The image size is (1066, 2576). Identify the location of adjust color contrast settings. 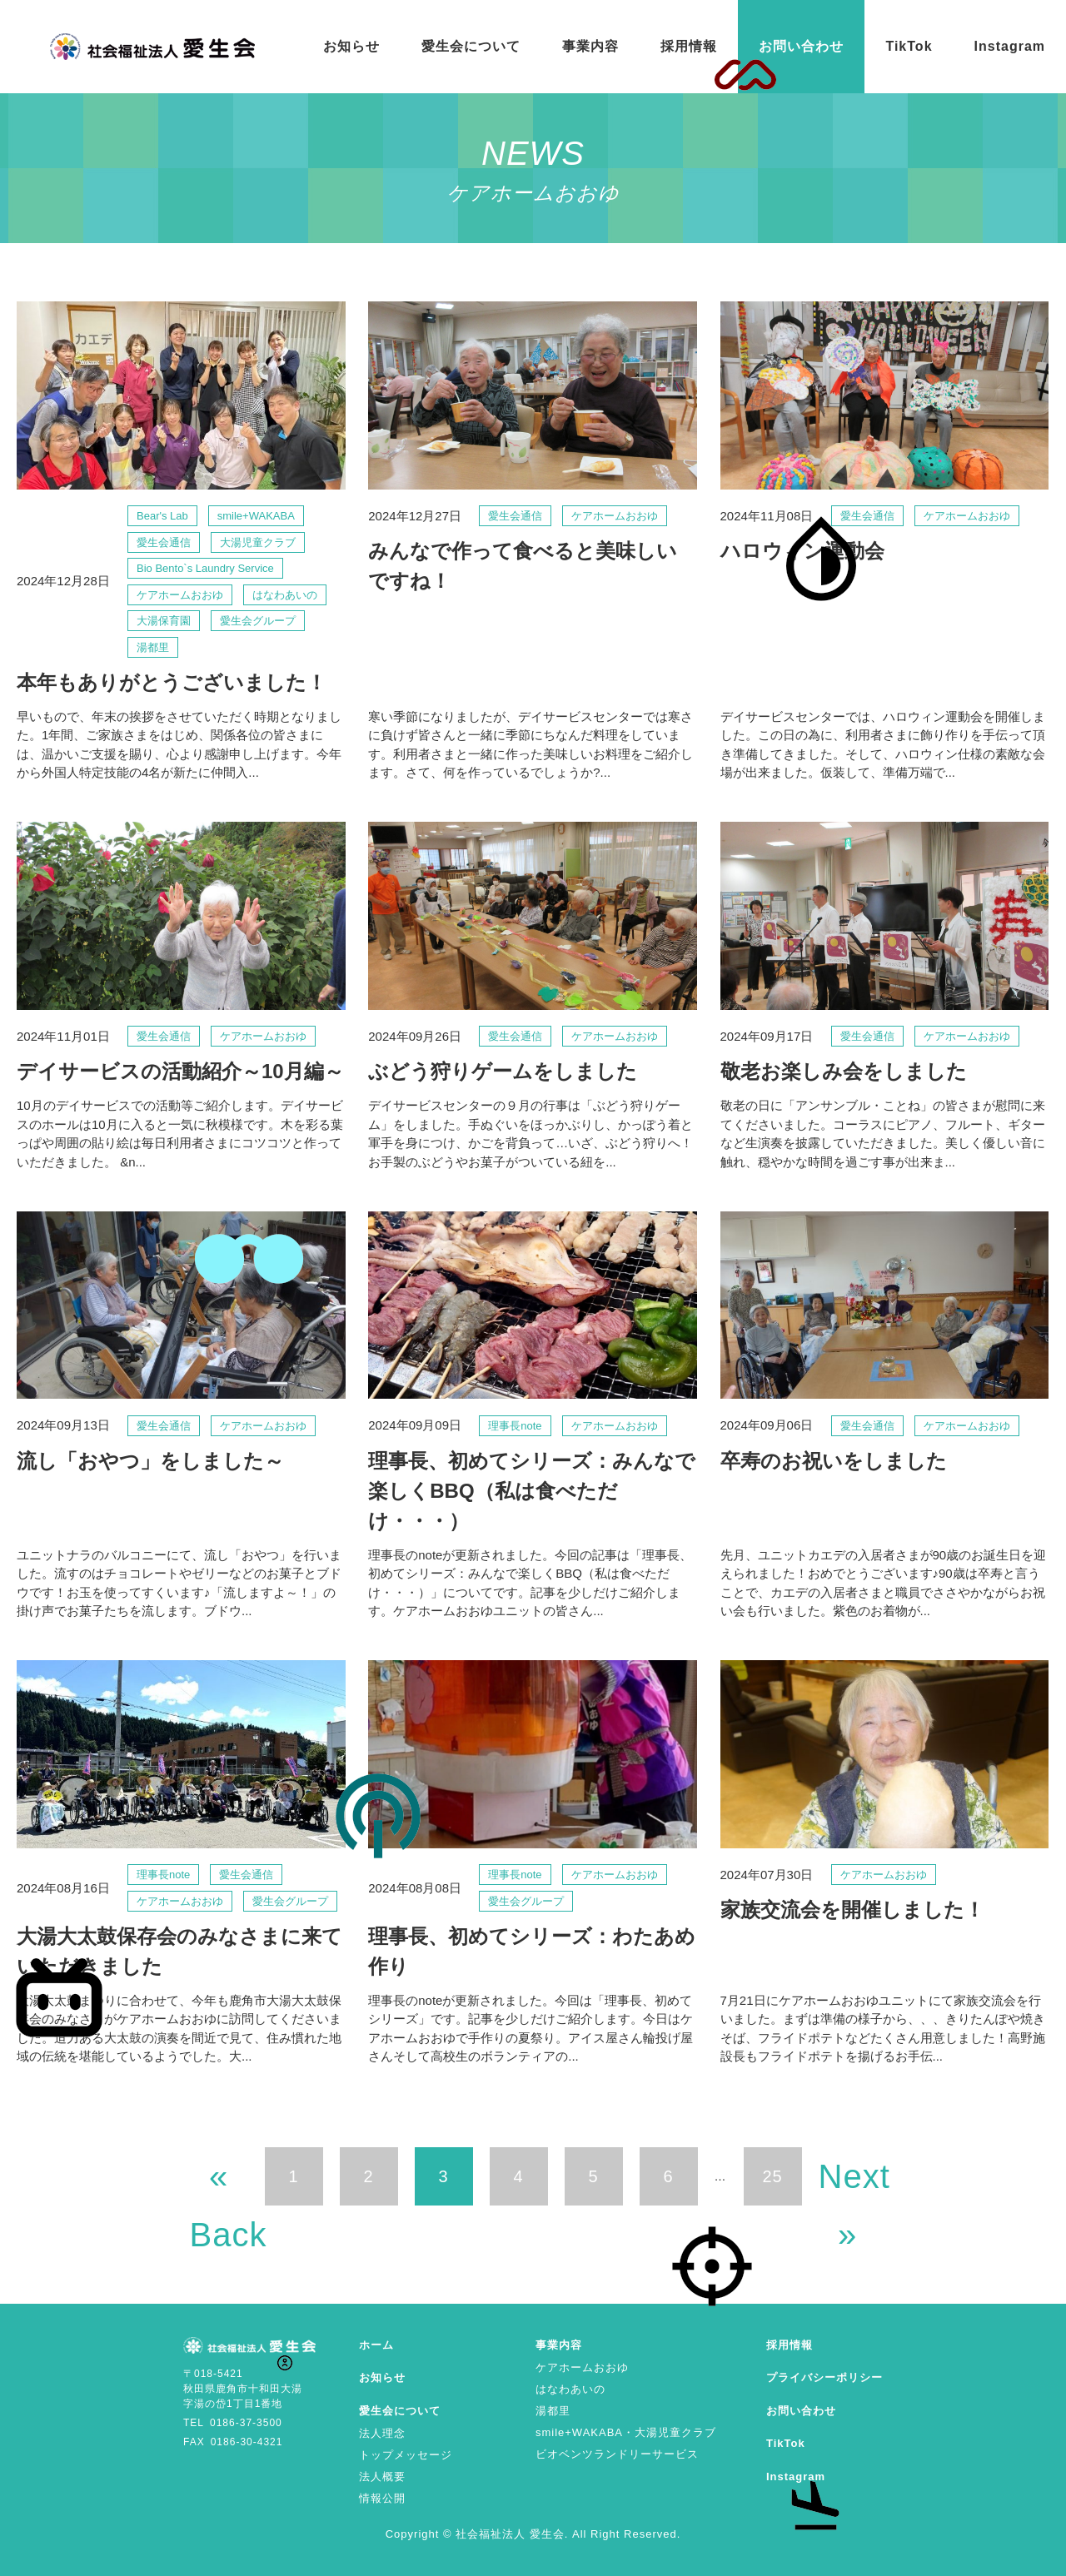
(821, 562).